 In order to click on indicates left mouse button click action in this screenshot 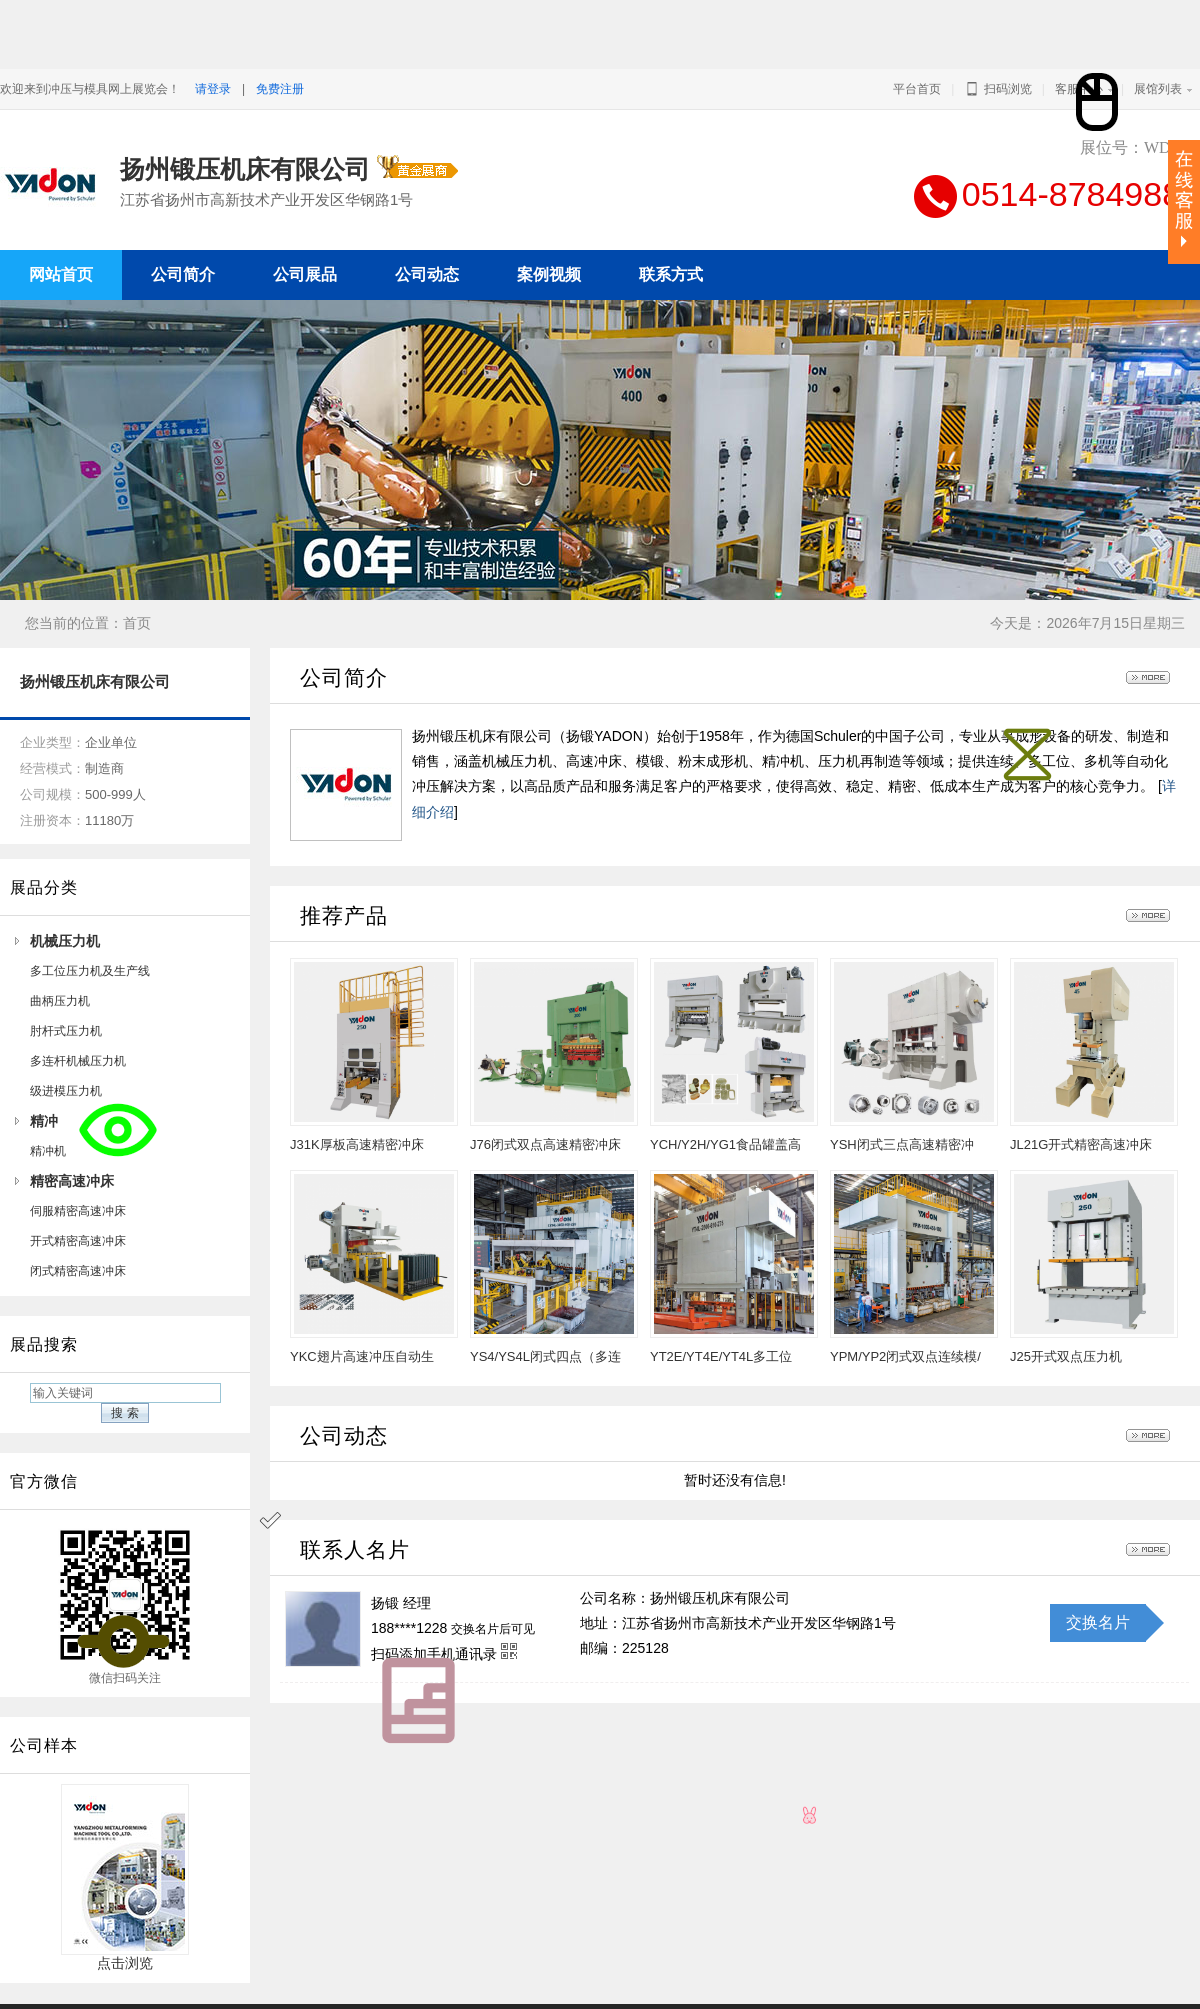, I will do `click(1097, 102)`.